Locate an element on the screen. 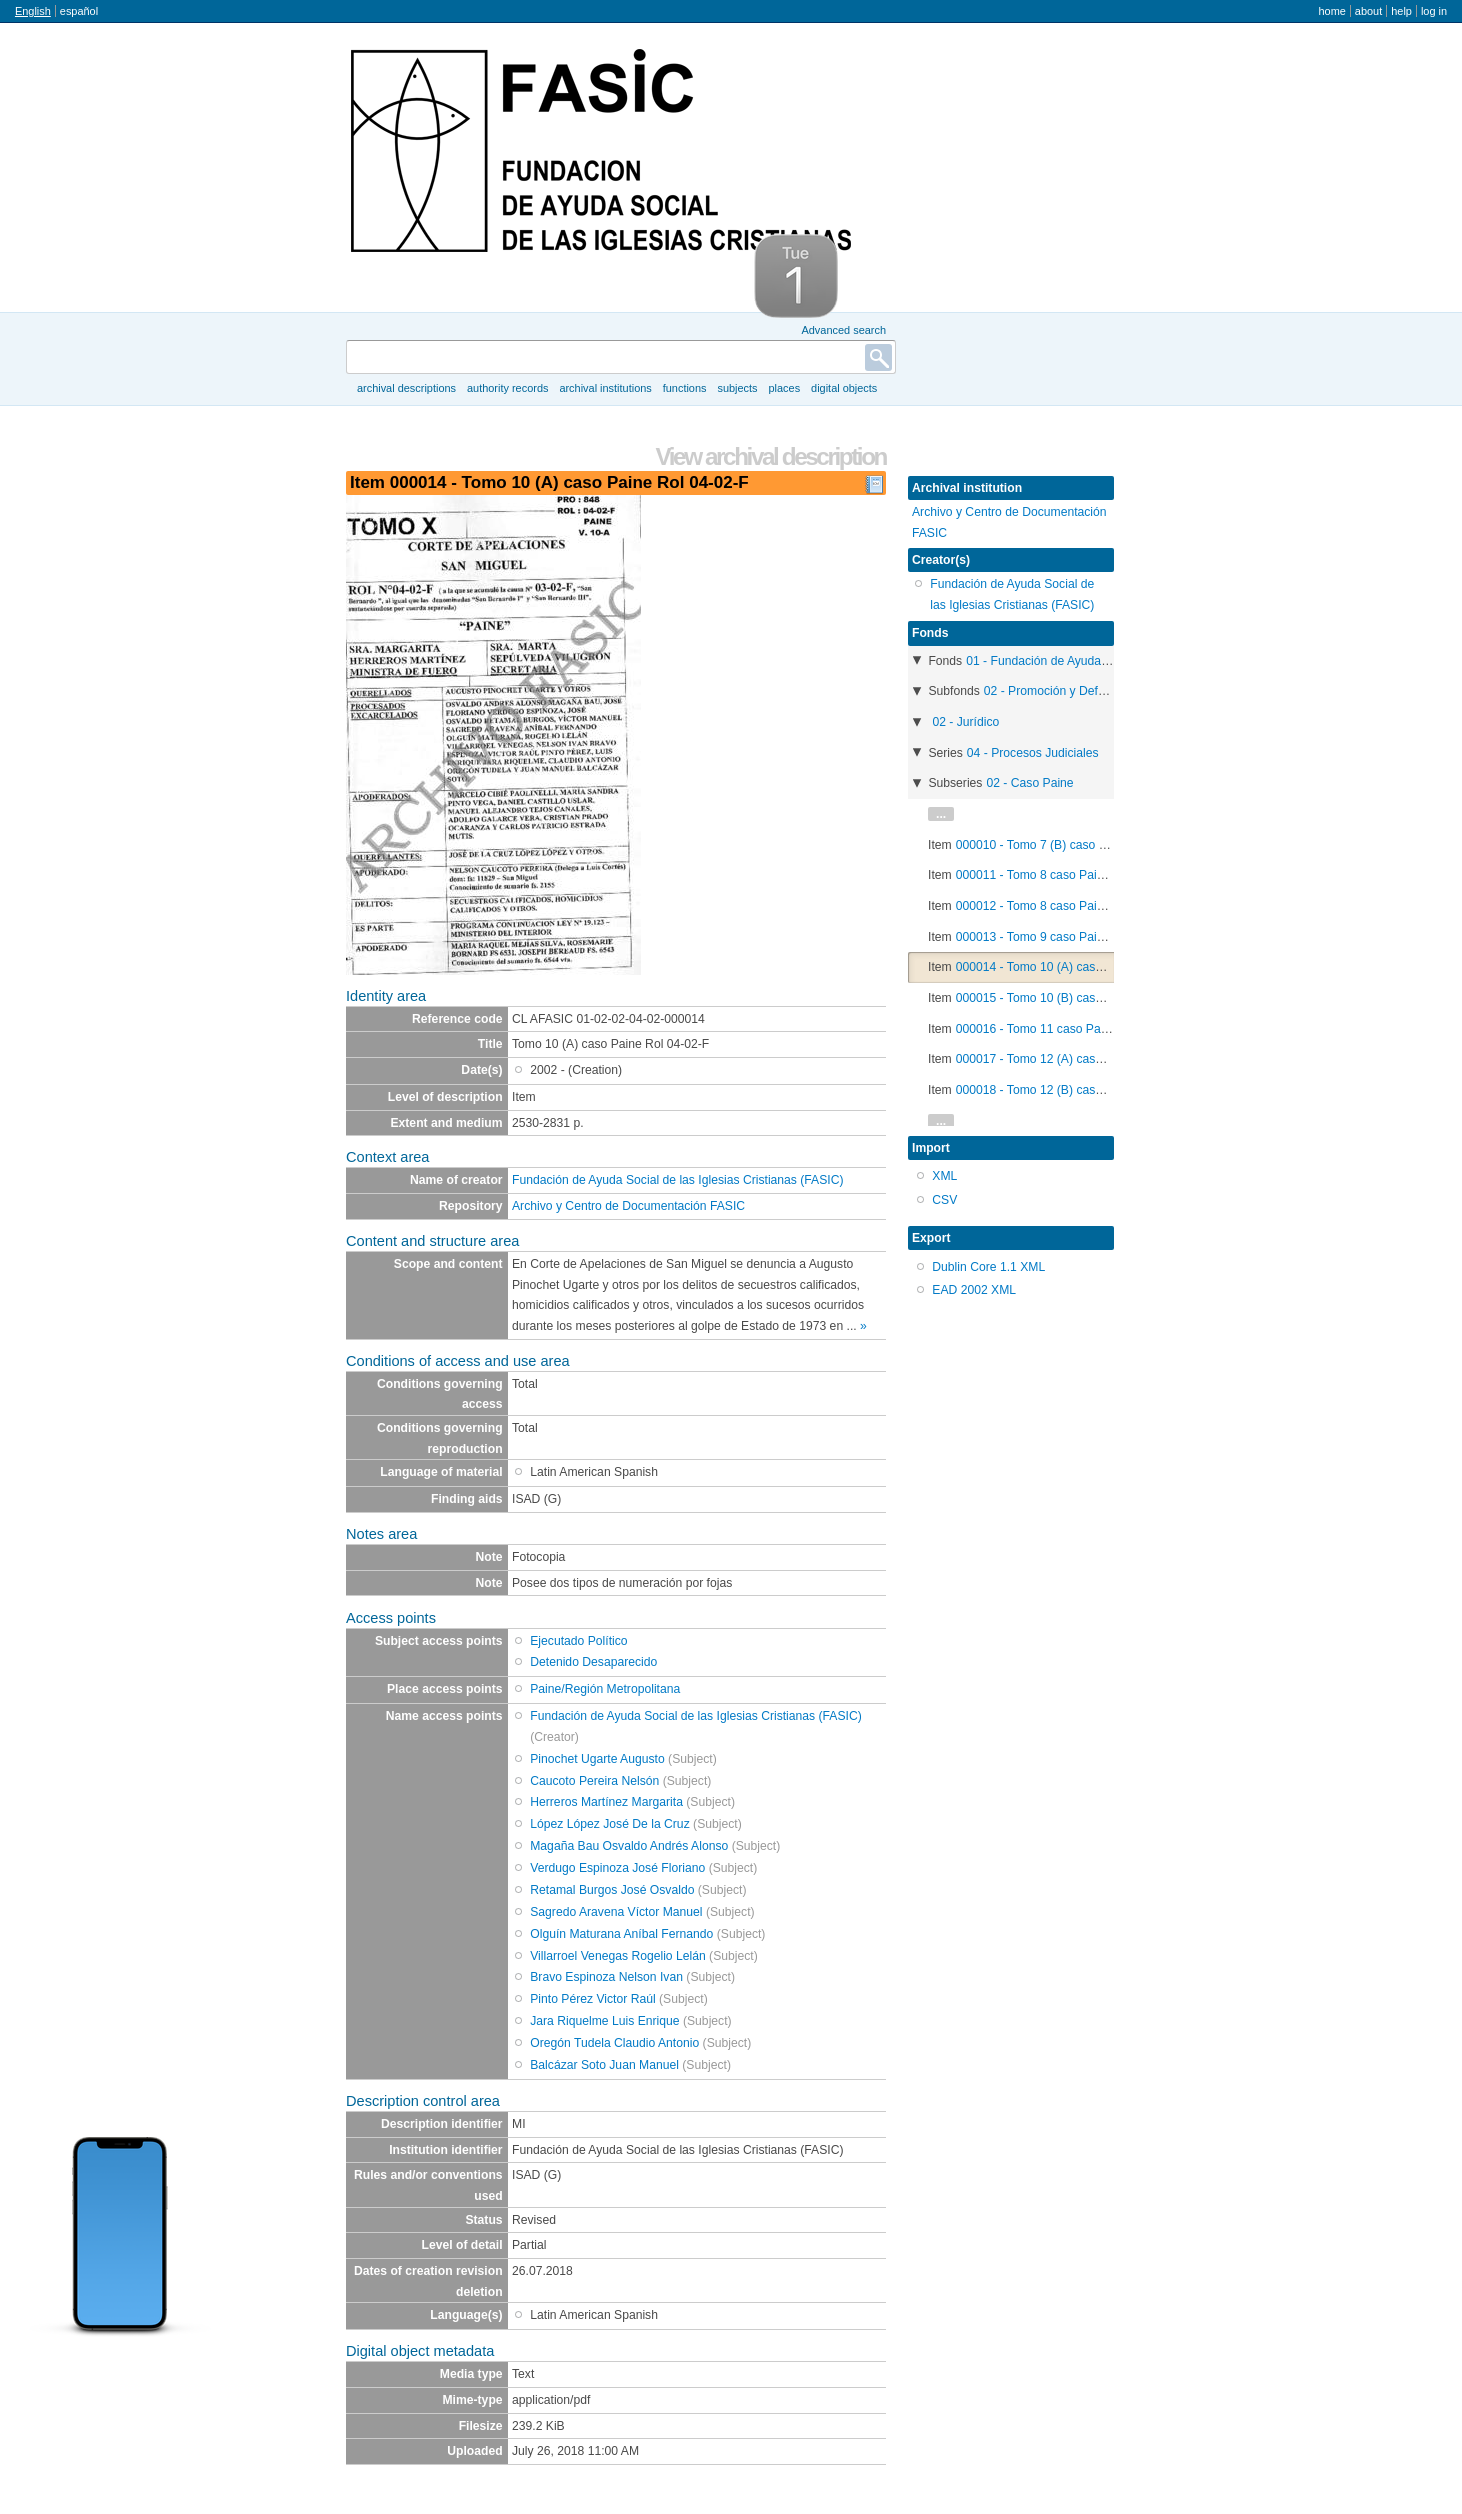 Image resolution: width=1462 pixels, height=2514 pixels. open the calendar app is located at coordinates (796, 276).